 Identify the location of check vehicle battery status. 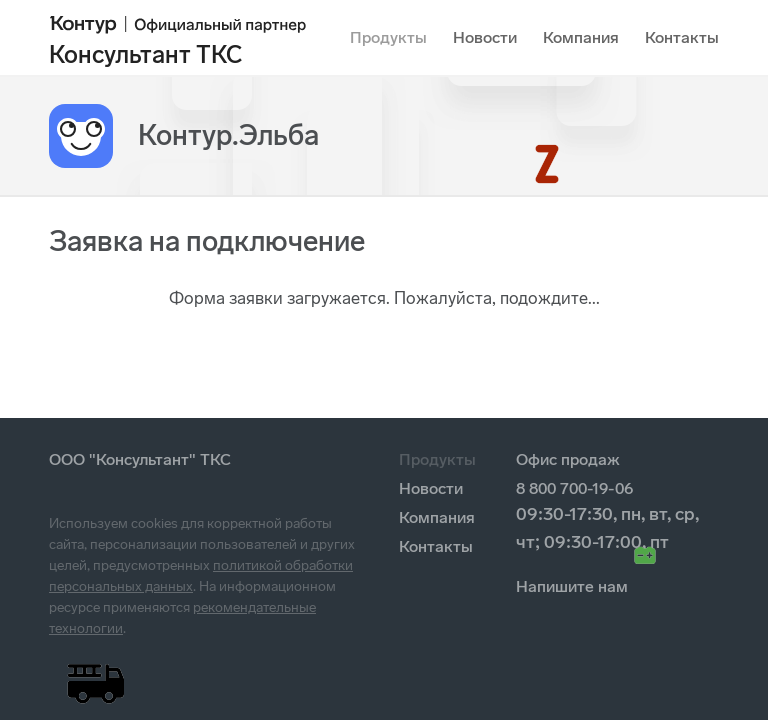
(645, 556).